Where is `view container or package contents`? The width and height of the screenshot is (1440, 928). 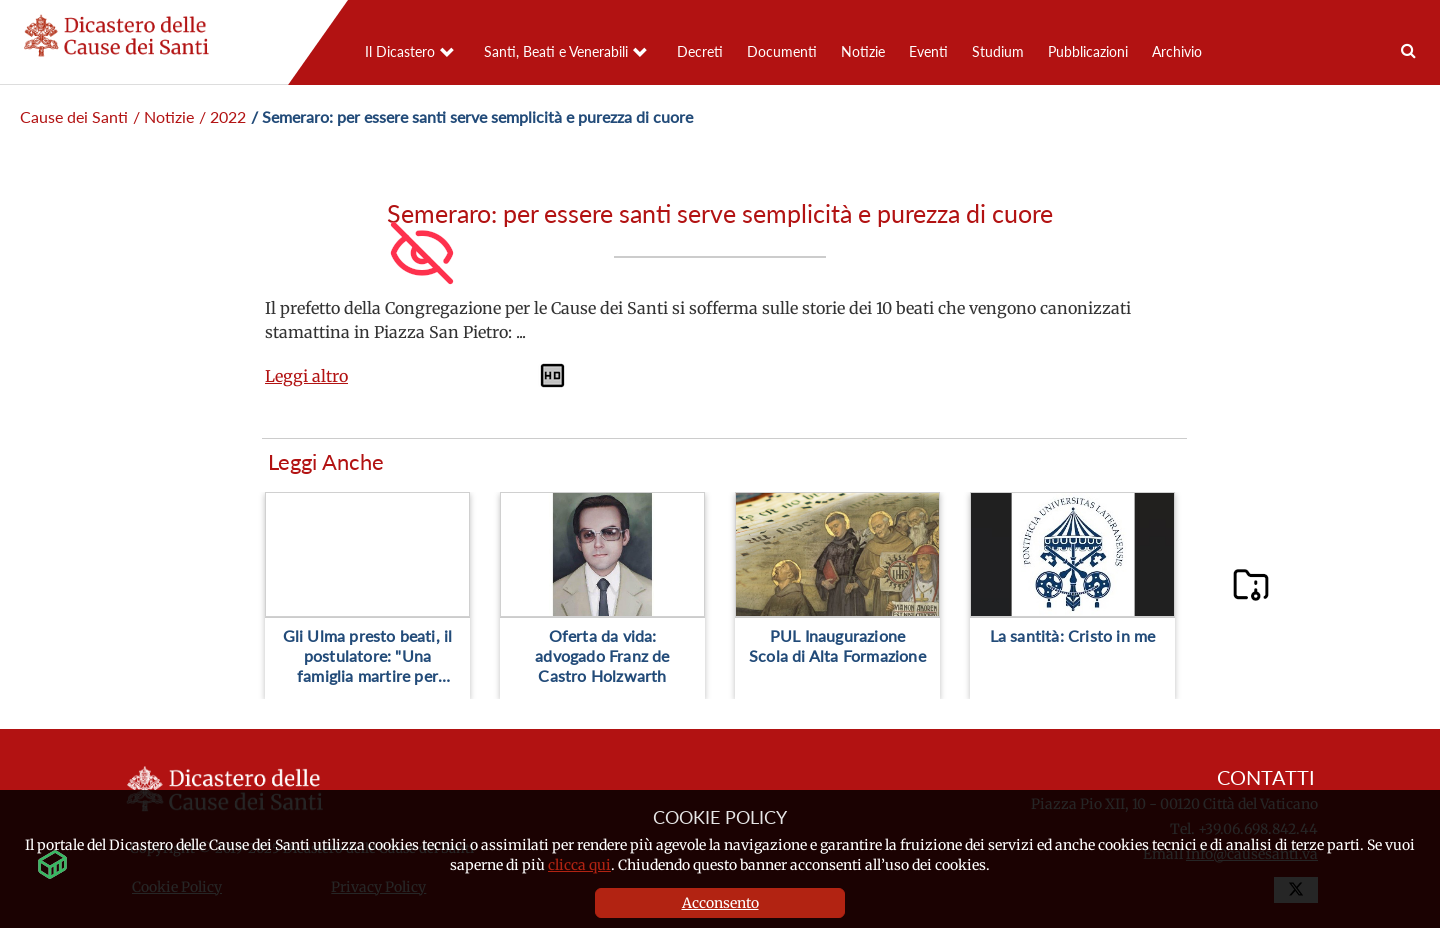 view container or package contents is located at coordinates (52, 864).